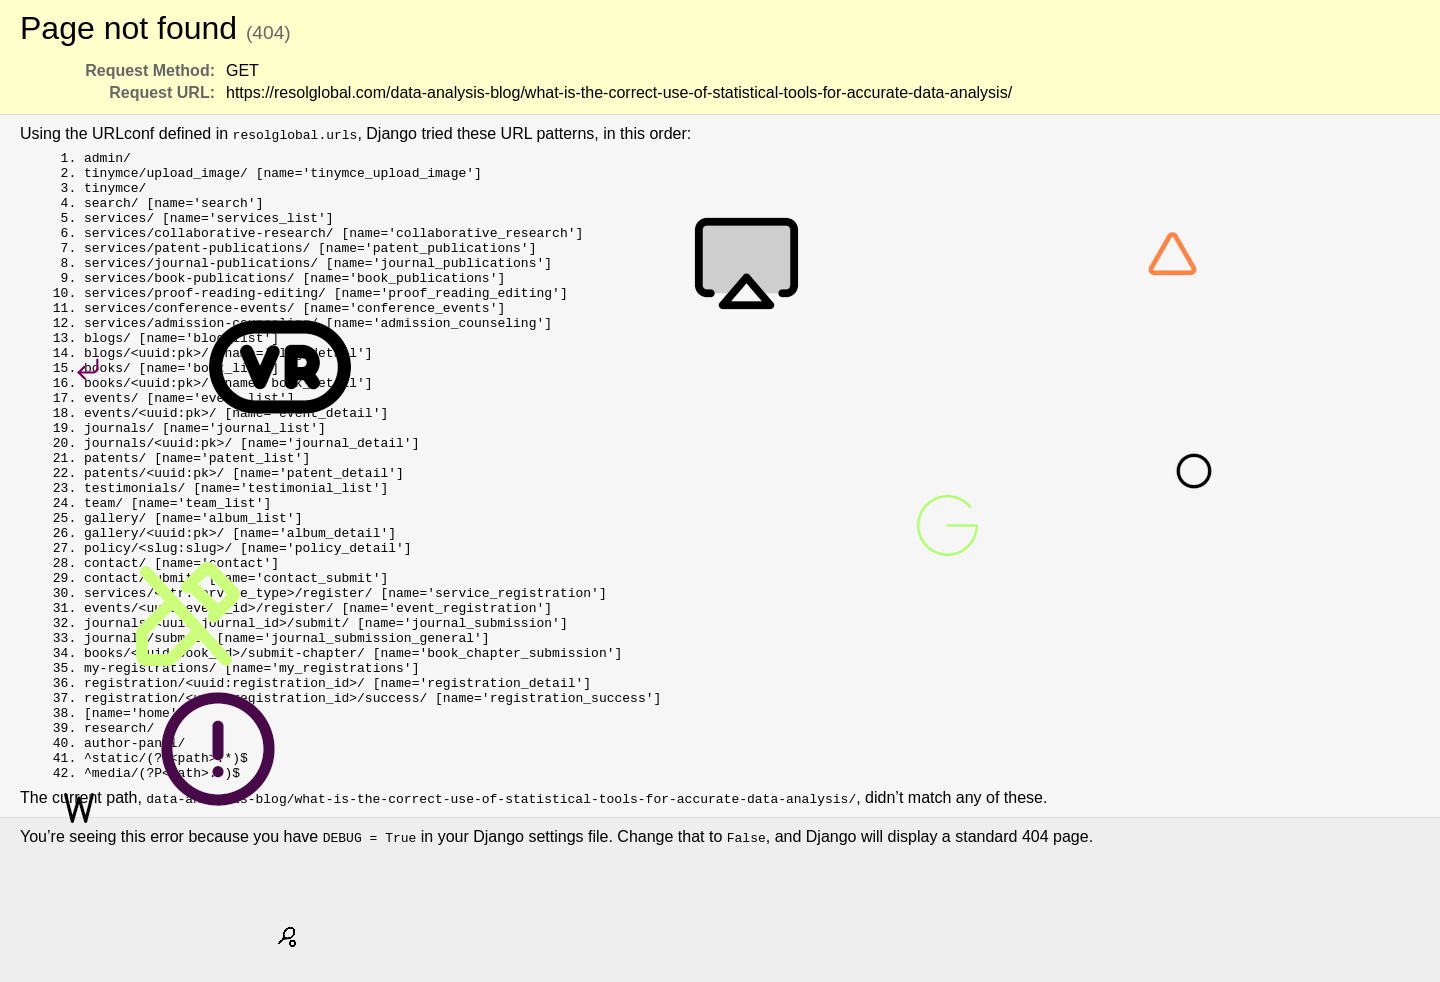  Describe the element at coordinates (280, 367) in the screenshot. I see `access virtual reality mode or settings` at that location.